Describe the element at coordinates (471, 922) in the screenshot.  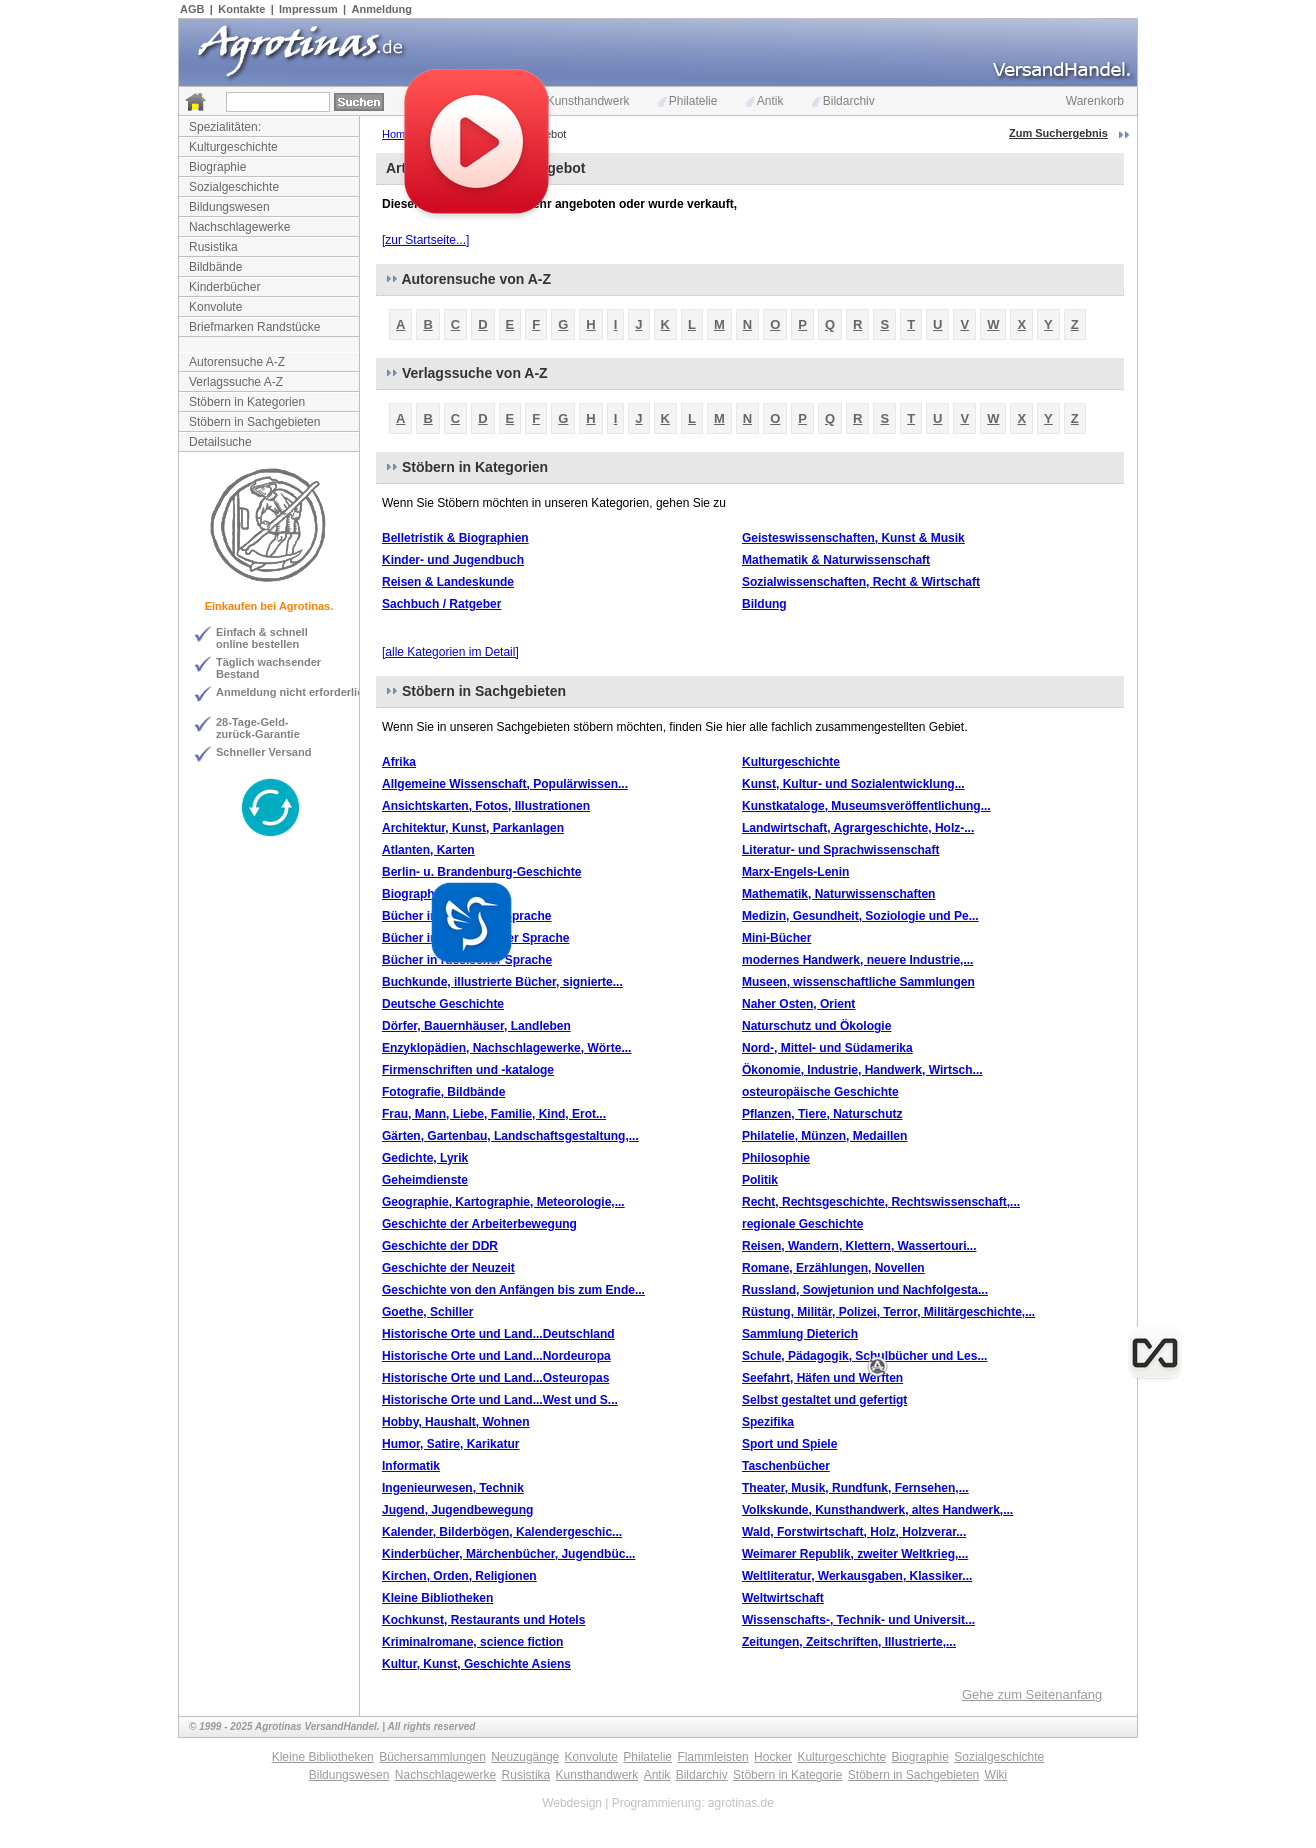
I see `launch lubuntu application` at that location.